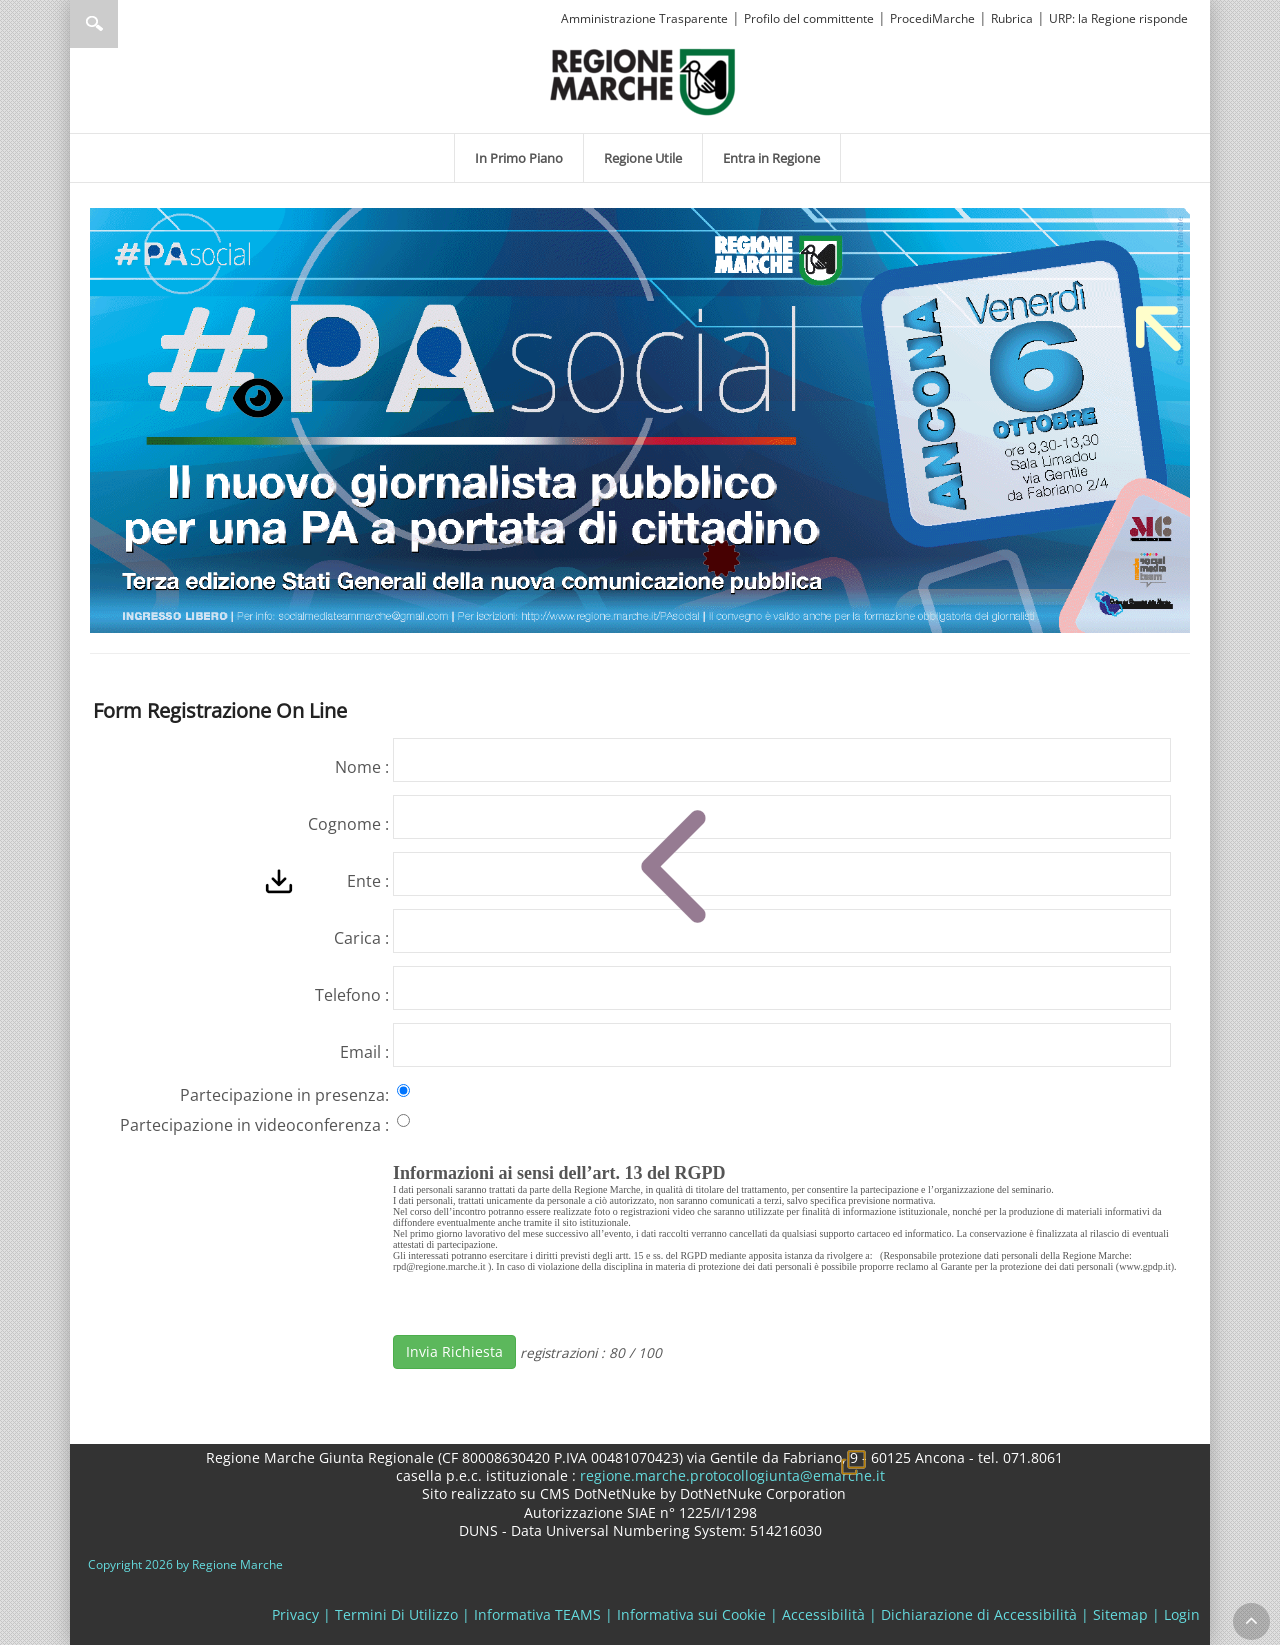 The width and height of the screenshot is (1280, 1645). What do you see at coordinates (853, 1462) in the screenshot?
I see `copy to clipboard` at bounding box center [853, 1462].